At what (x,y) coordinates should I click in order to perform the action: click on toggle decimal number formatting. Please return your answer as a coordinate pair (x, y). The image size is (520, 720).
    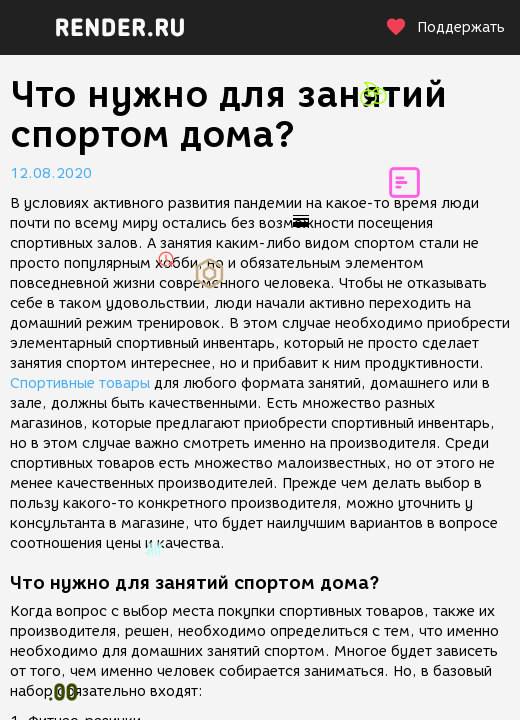
    Looking at the image, I should click on (63, 692).